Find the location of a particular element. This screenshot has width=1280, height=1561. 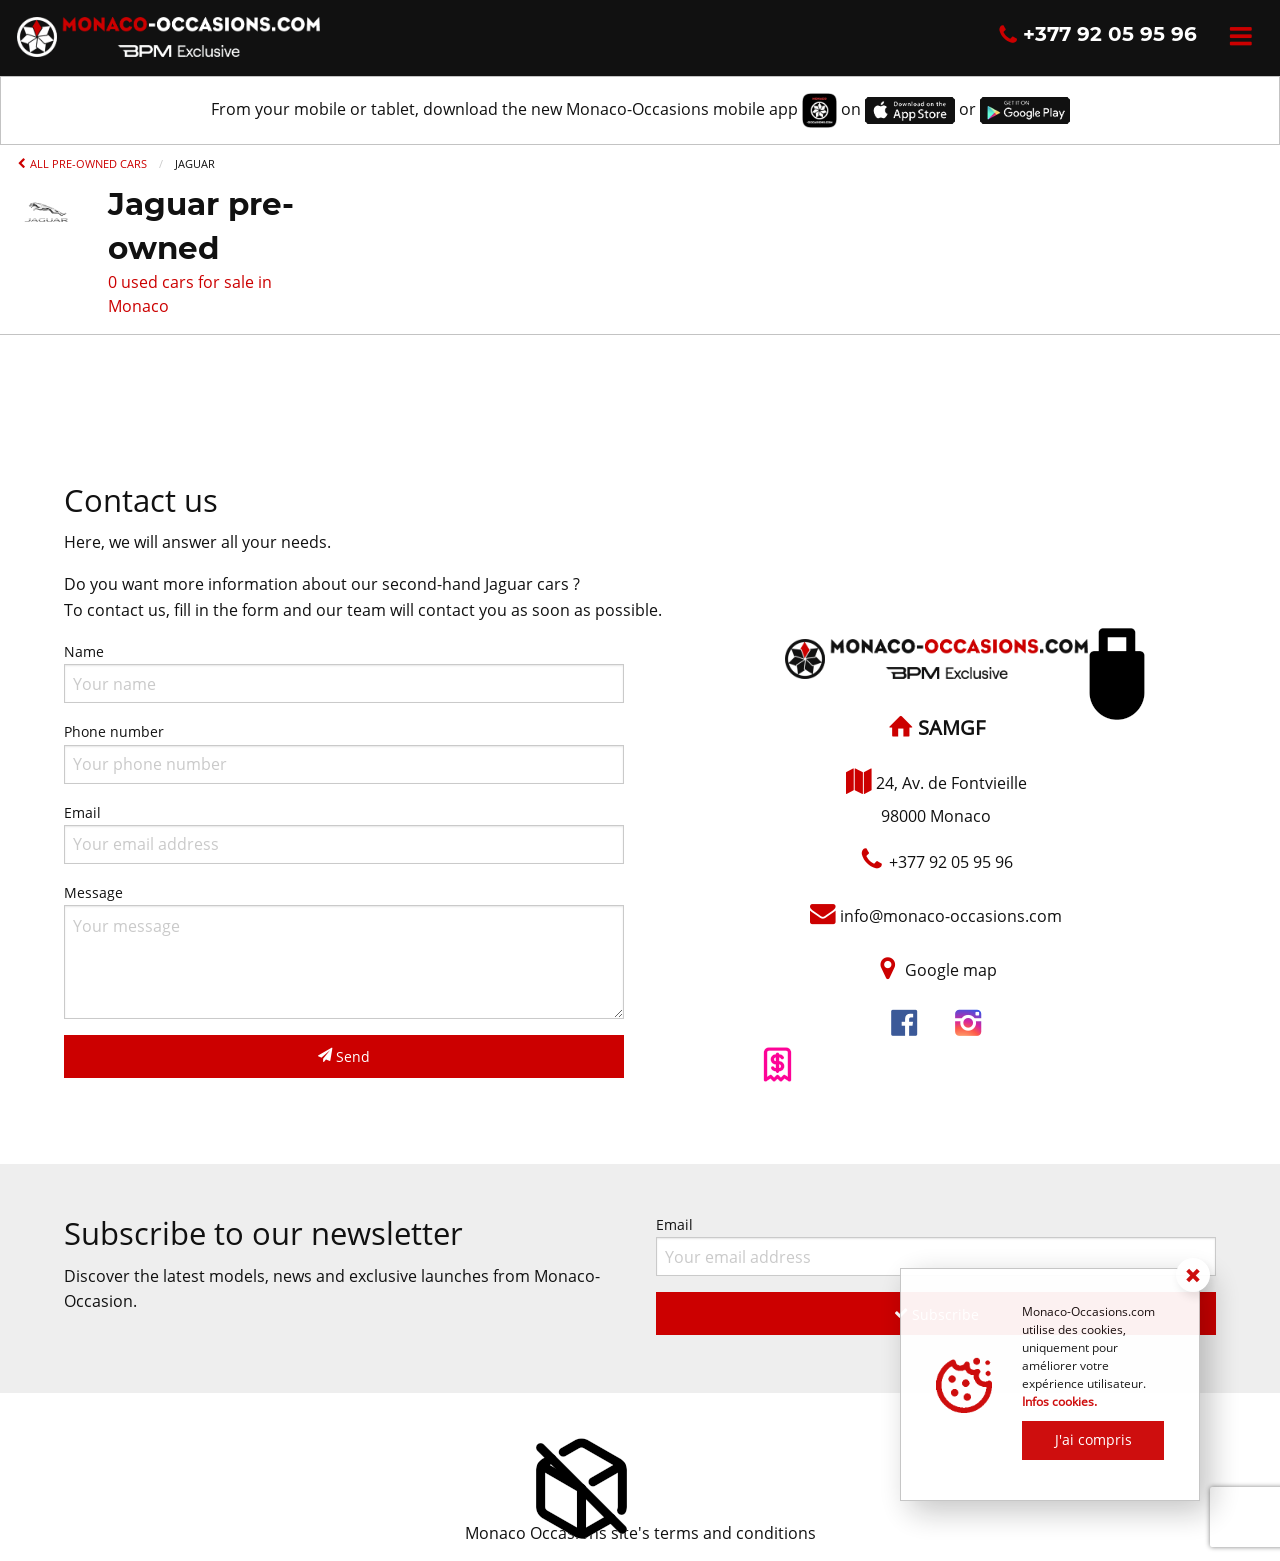

connect a USB device is located at coordinates (1117, 674).